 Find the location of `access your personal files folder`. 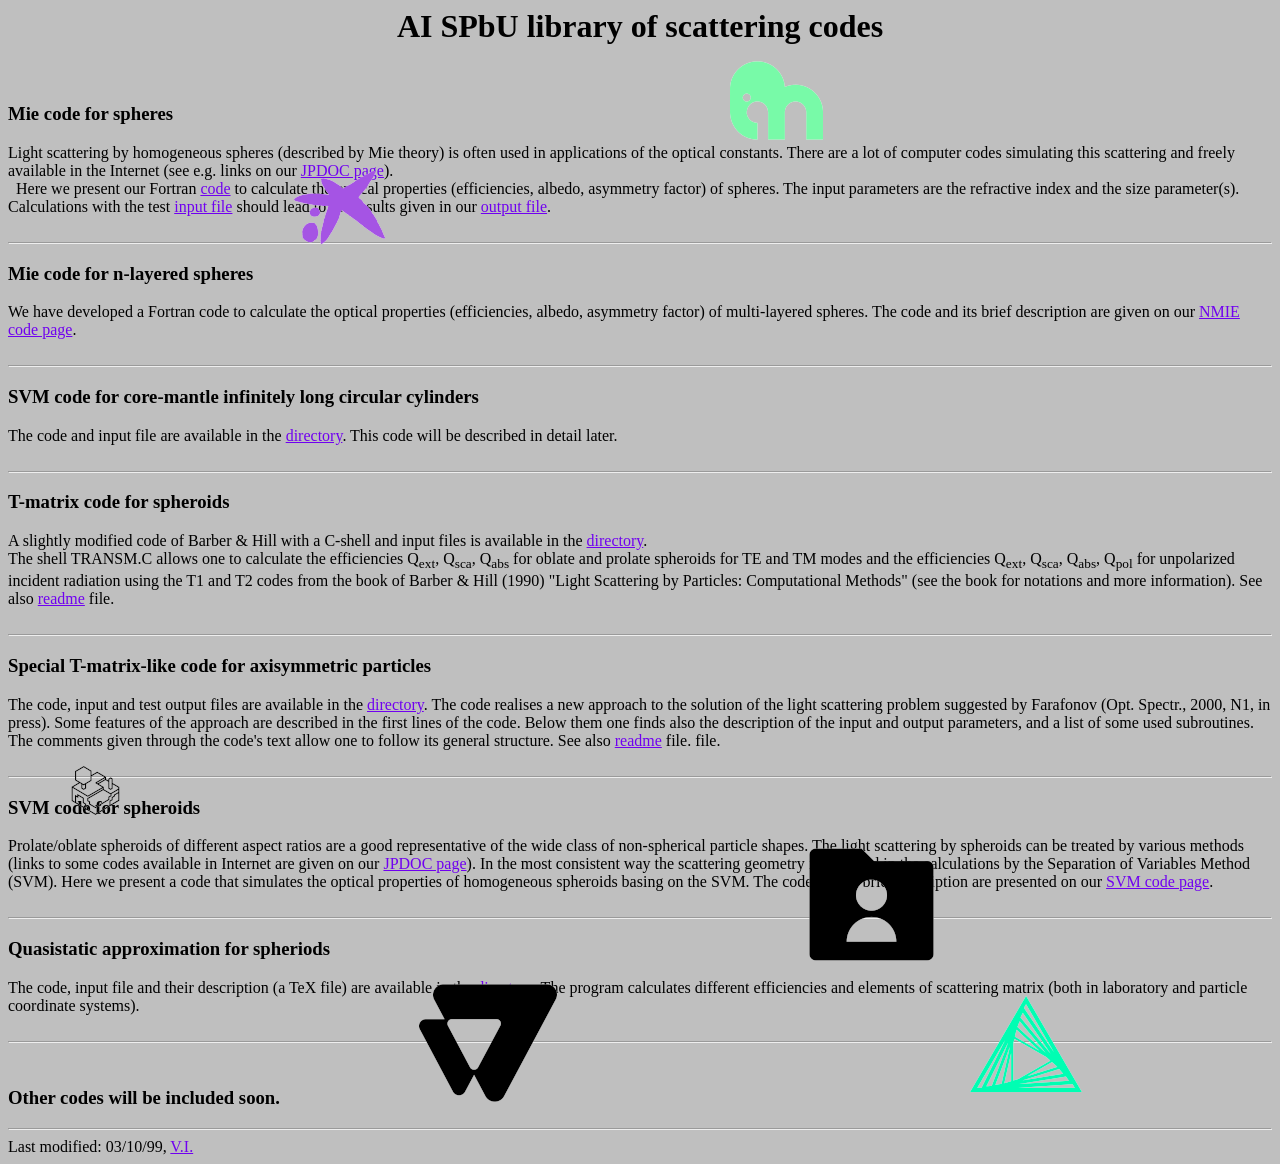

access your personal files folder is located at coordinates (871, 904).